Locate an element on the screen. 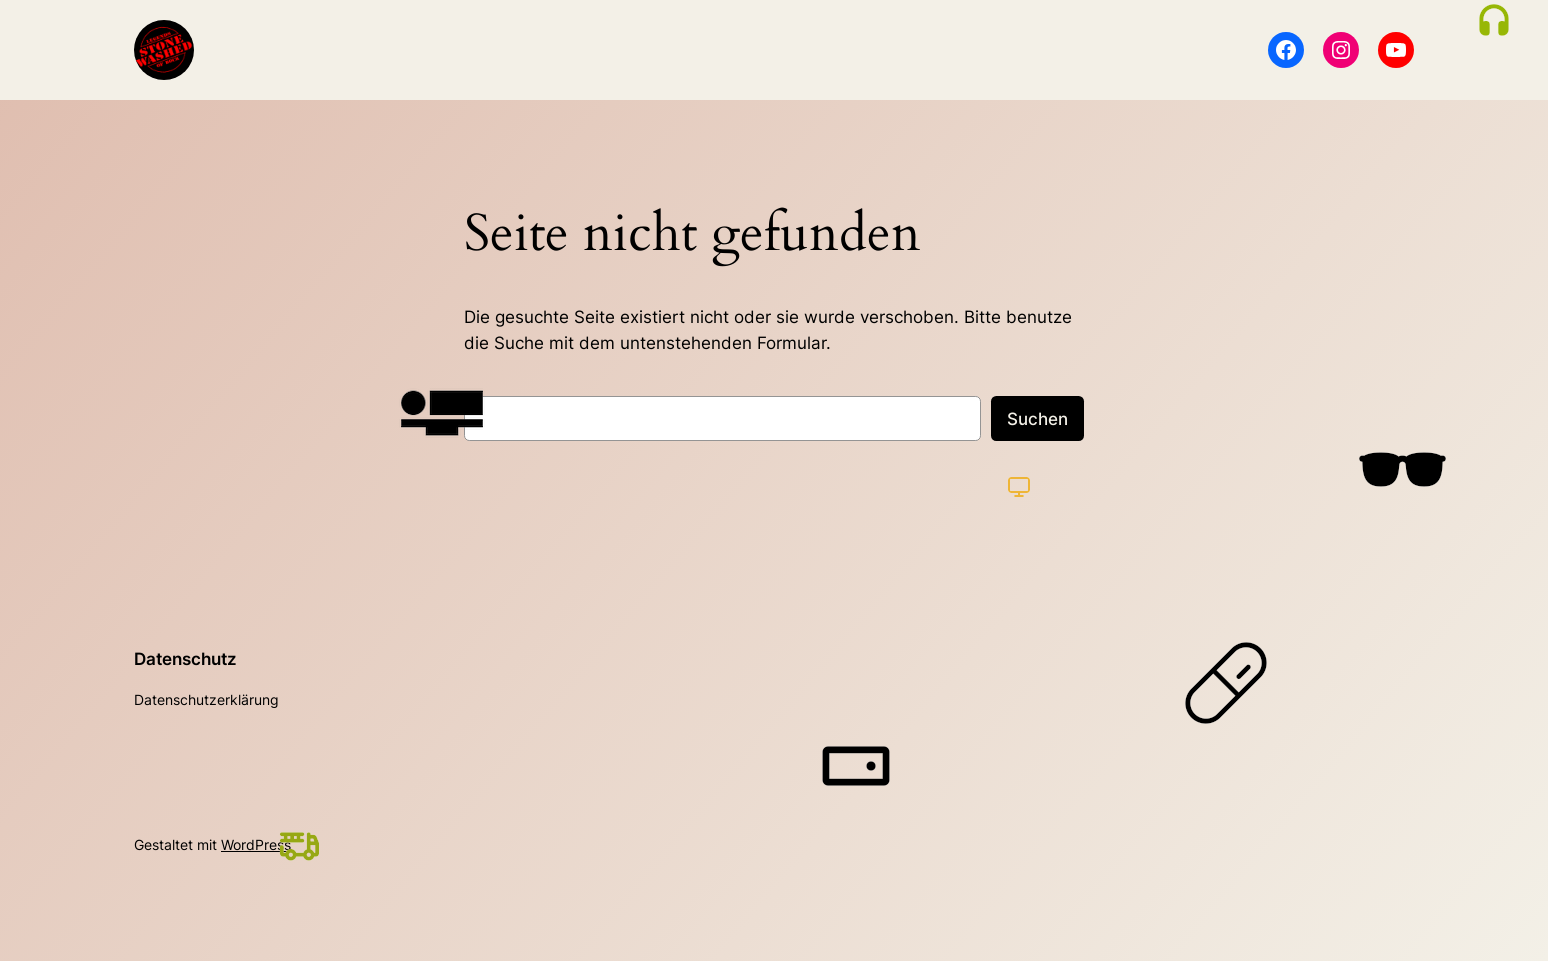 The height and width of the screenshot is (961, 1548). access audio or music player is located at coordinates (1494, 21).